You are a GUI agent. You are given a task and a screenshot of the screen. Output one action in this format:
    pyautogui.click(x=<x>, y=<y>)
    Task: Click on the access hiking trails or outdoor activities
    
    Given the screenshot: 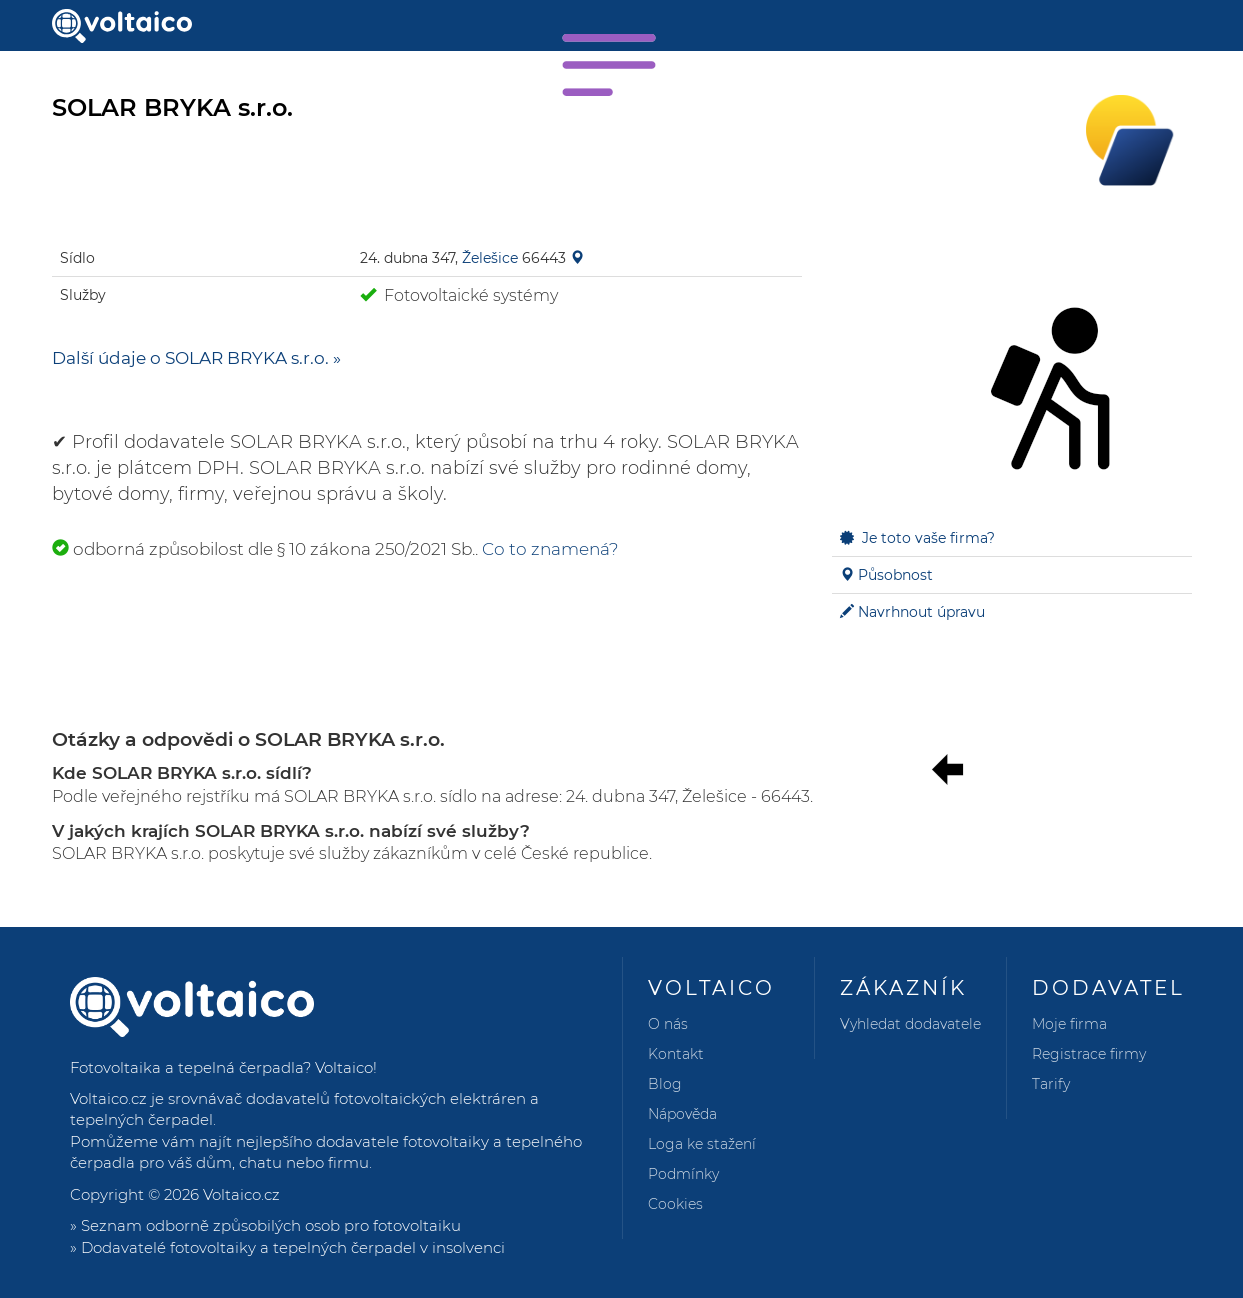 What is the action you would take?
    pyautogui.click(x=1057, y=388)
    